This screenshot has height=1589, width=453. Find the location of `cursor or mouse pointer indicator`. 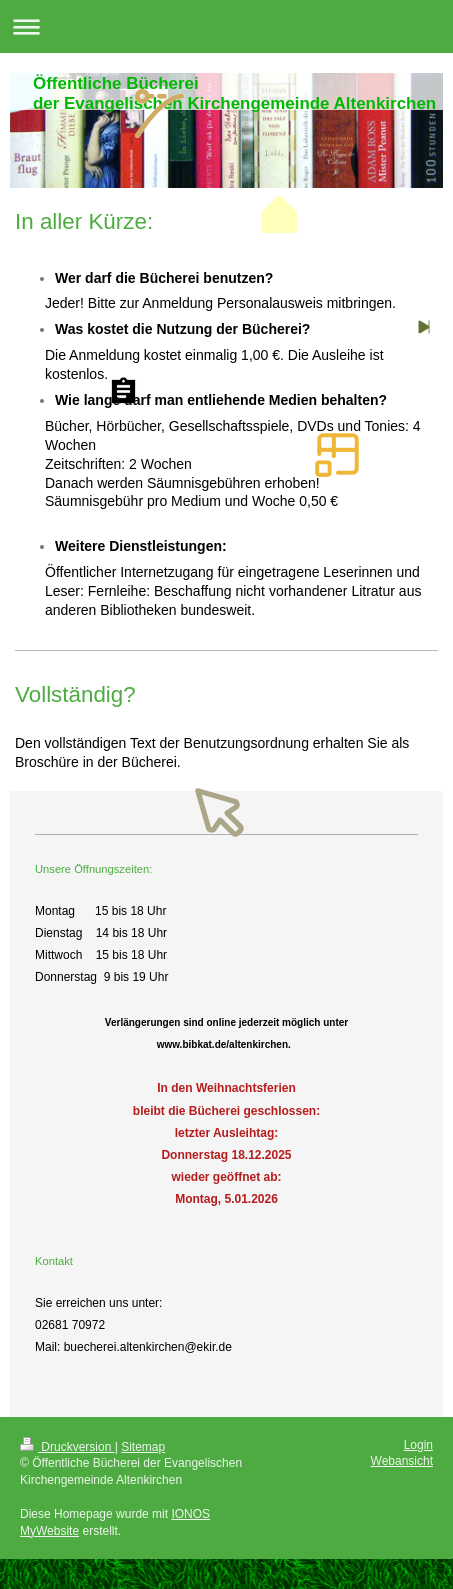

cursor or mouse pointer indicator is located at coordinates (219, 812).